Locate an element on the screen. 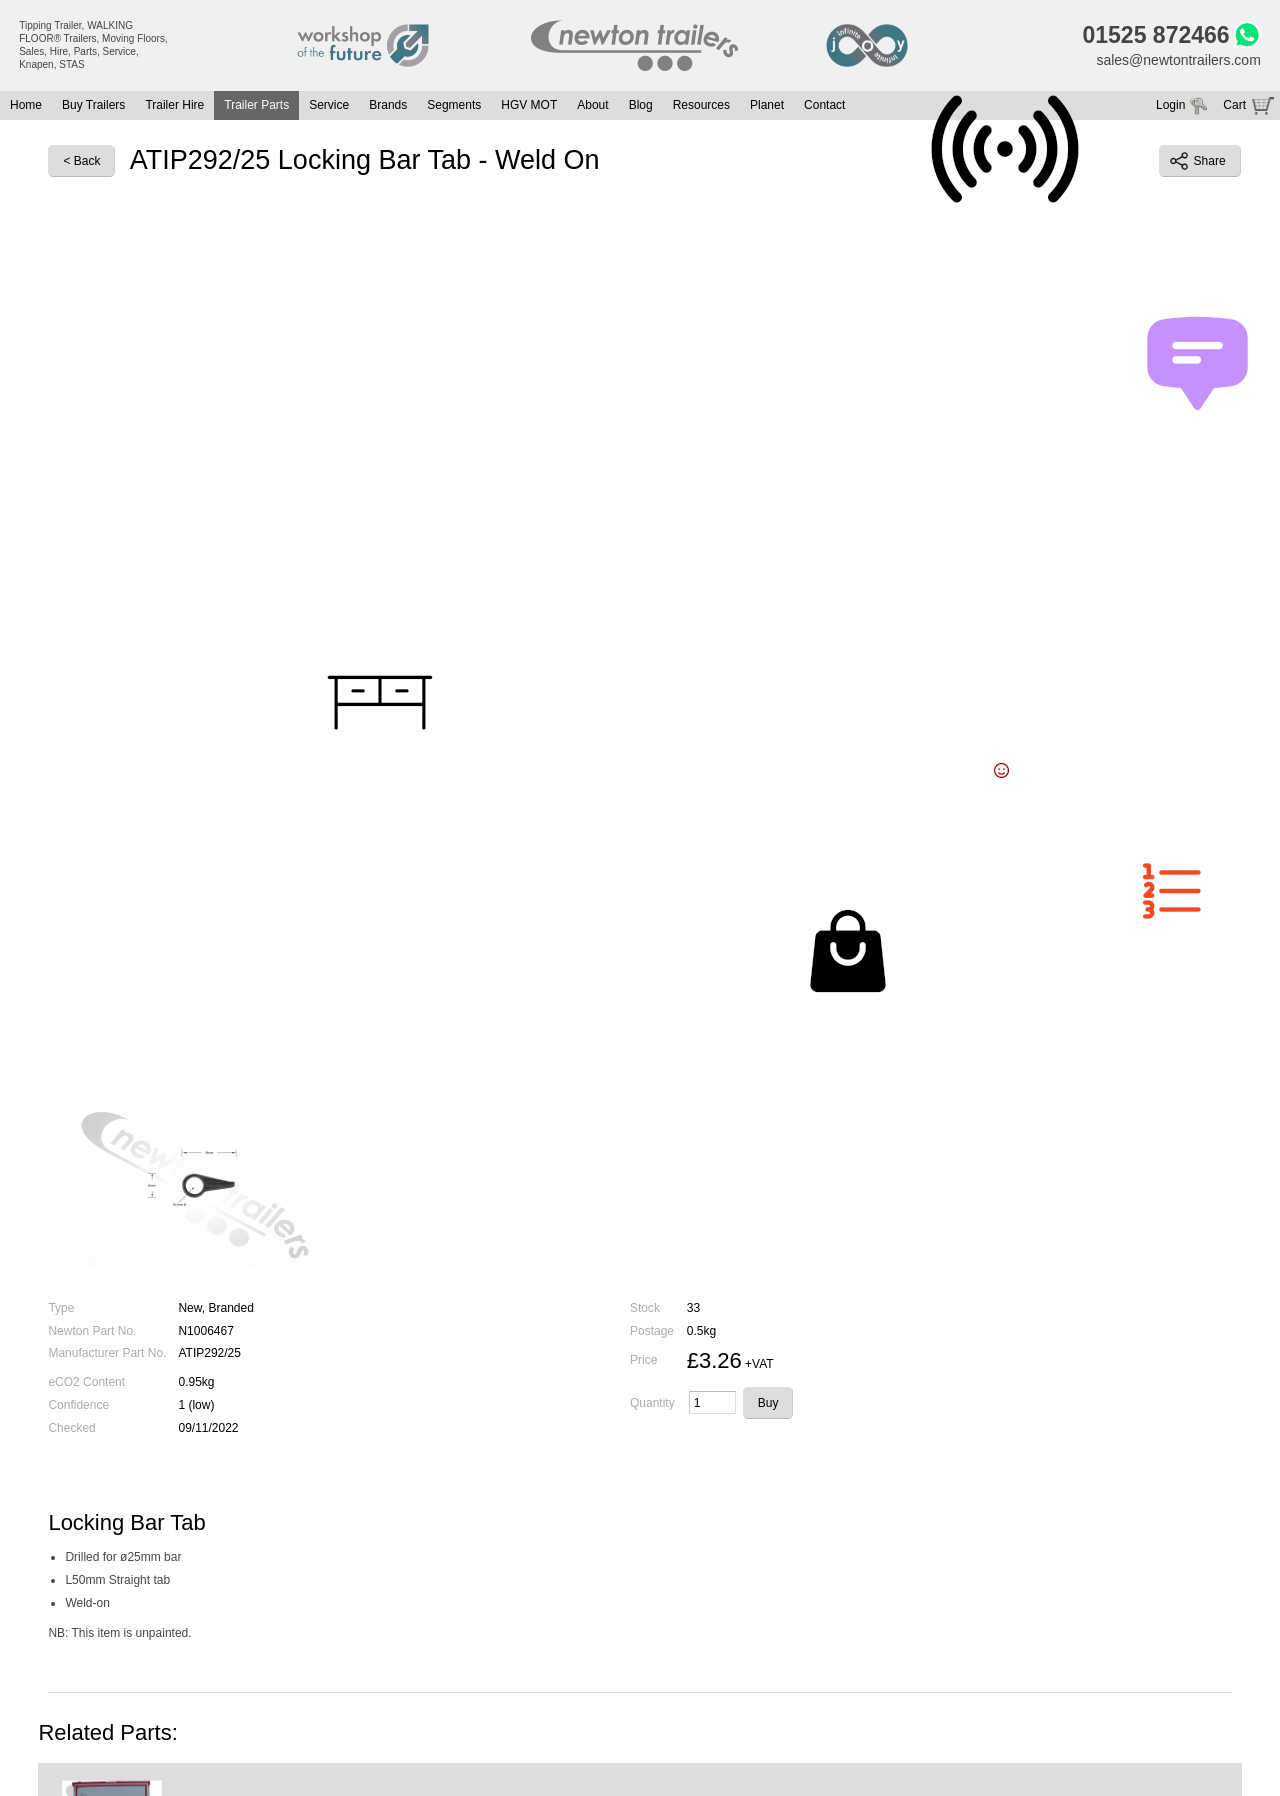  open chat or messaging is located at coordinates (1197, 363).